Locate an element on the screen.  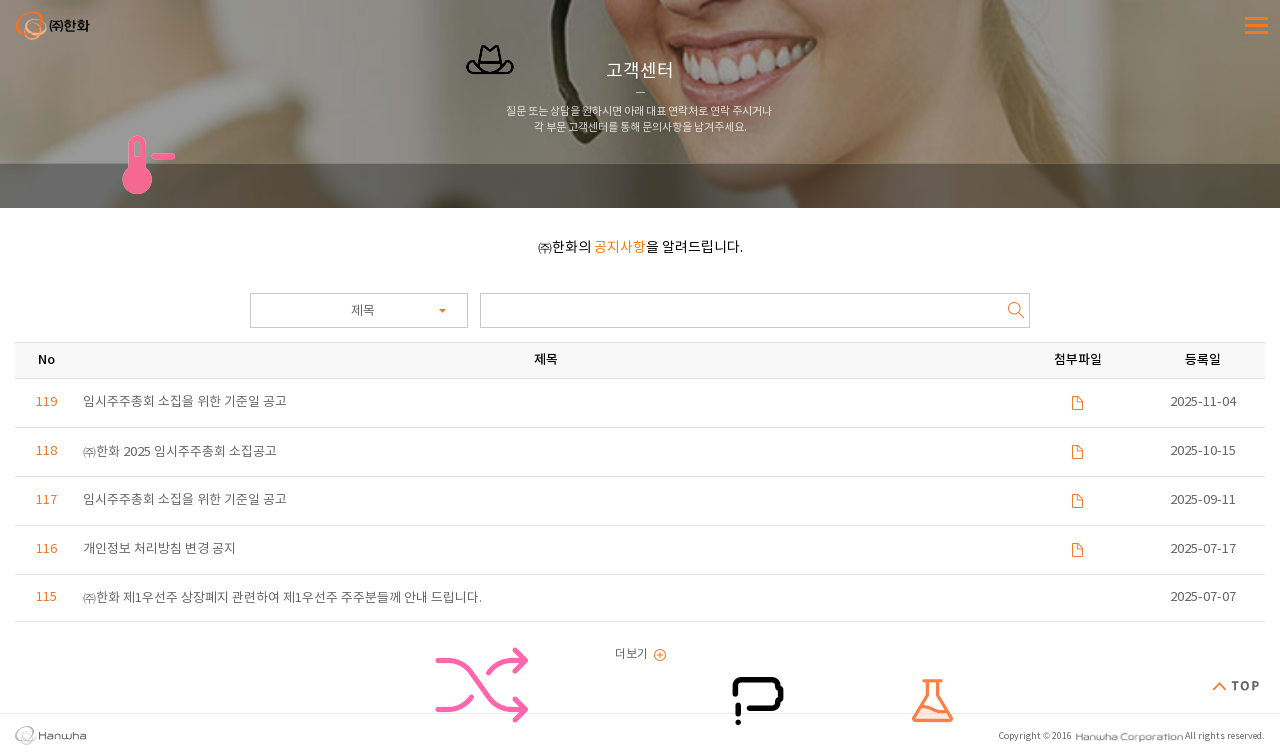
battery warning or critical battery level is located at coordinates (758, 694).